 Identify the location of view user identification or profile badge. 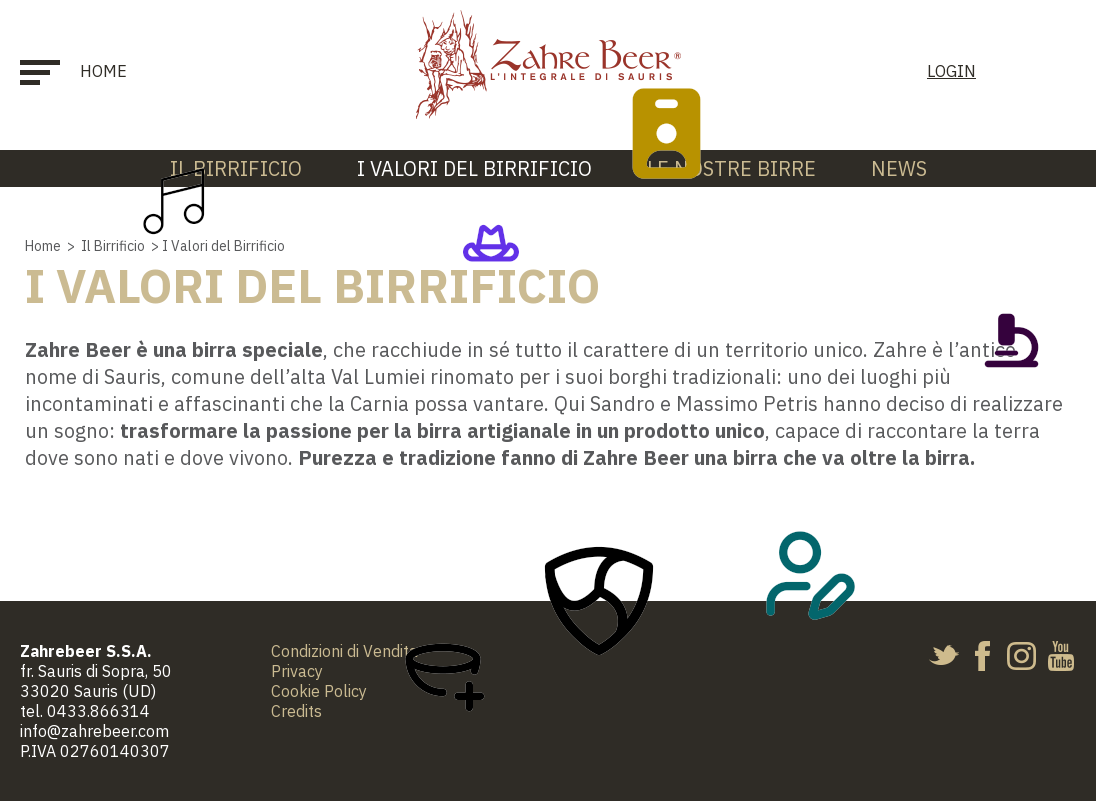
(666, 133).